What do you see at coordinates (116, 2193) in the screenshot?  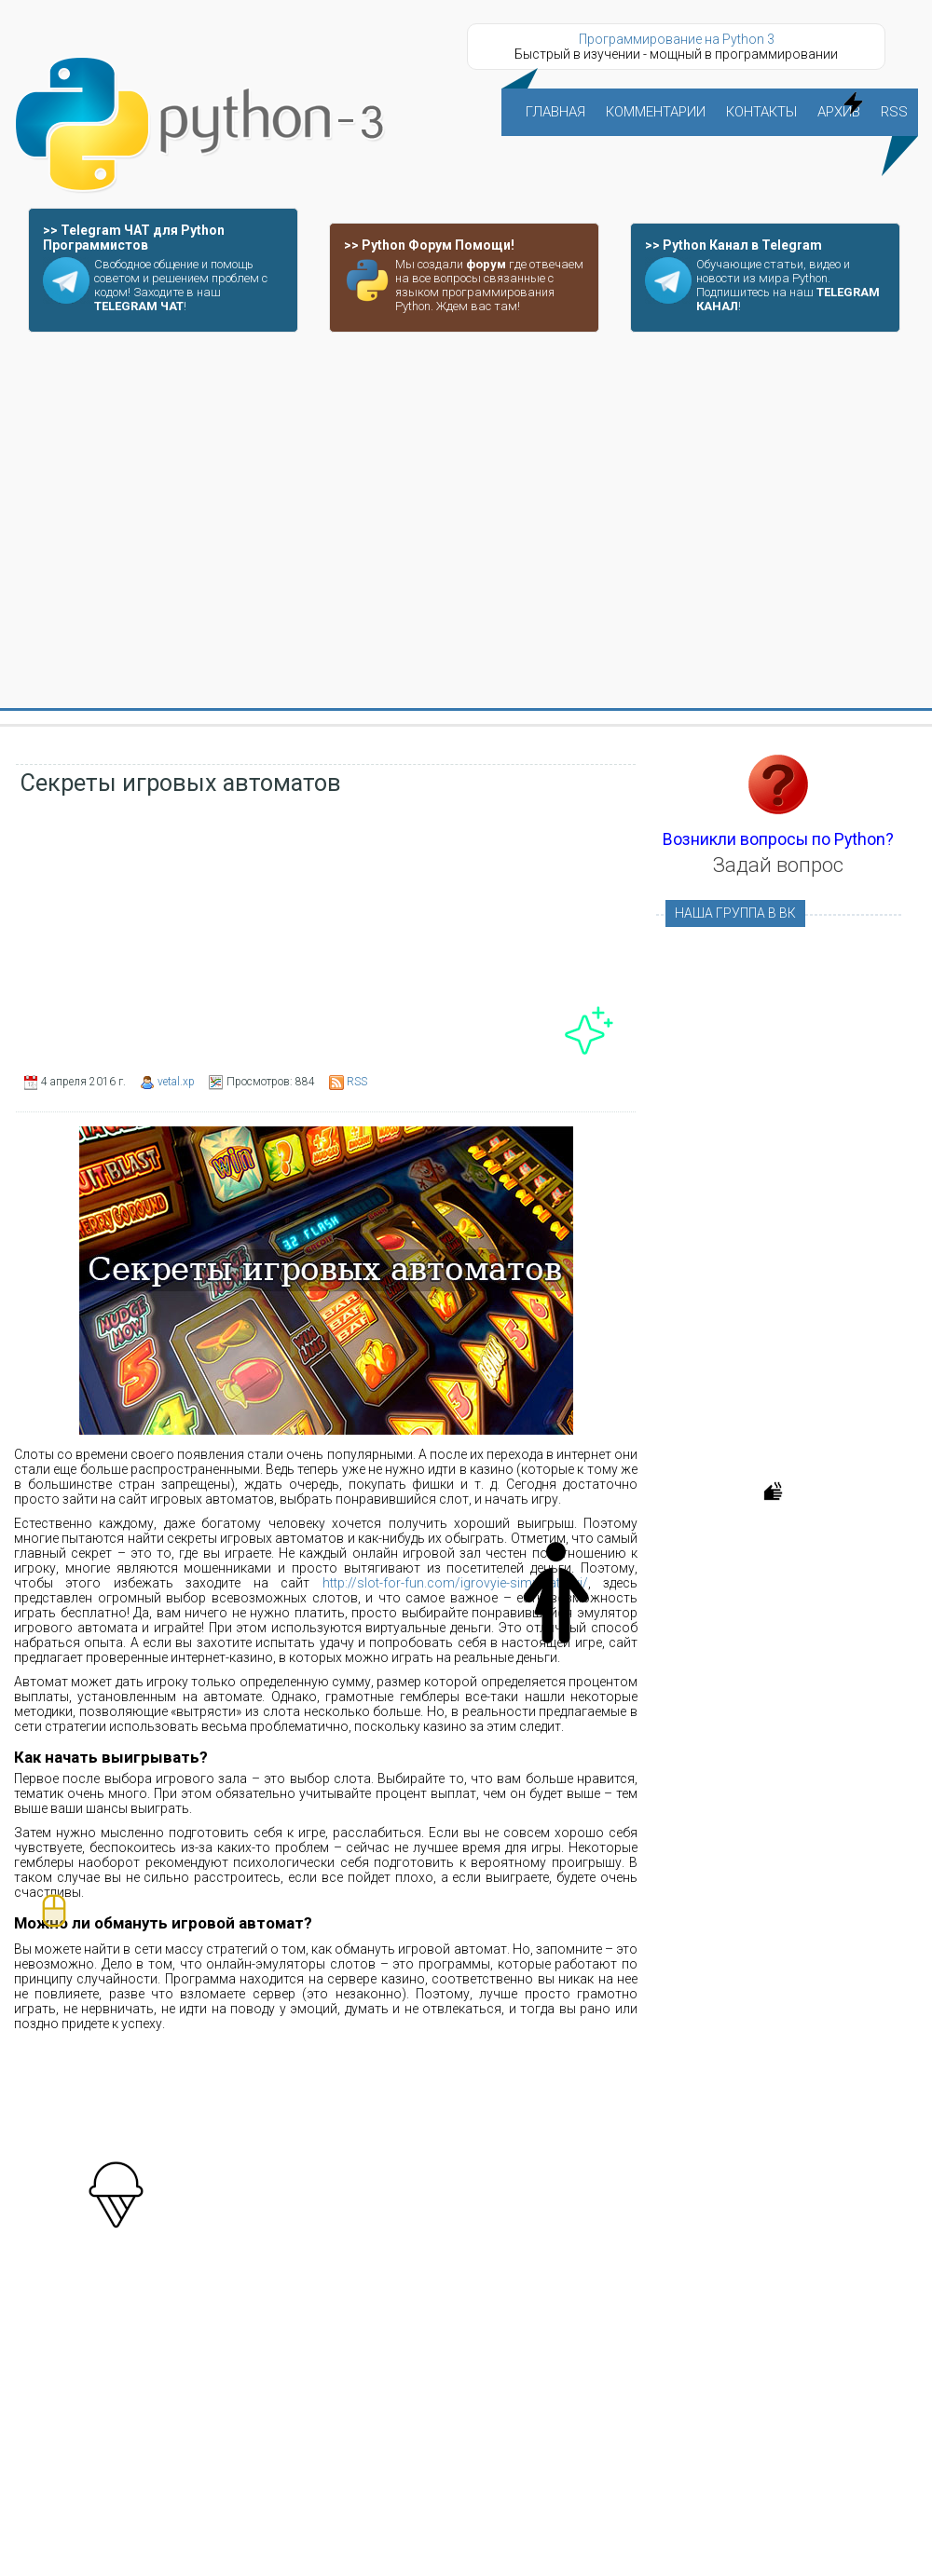 I see `browse dessert or ice cream options` at bounding box center [116, 2193].